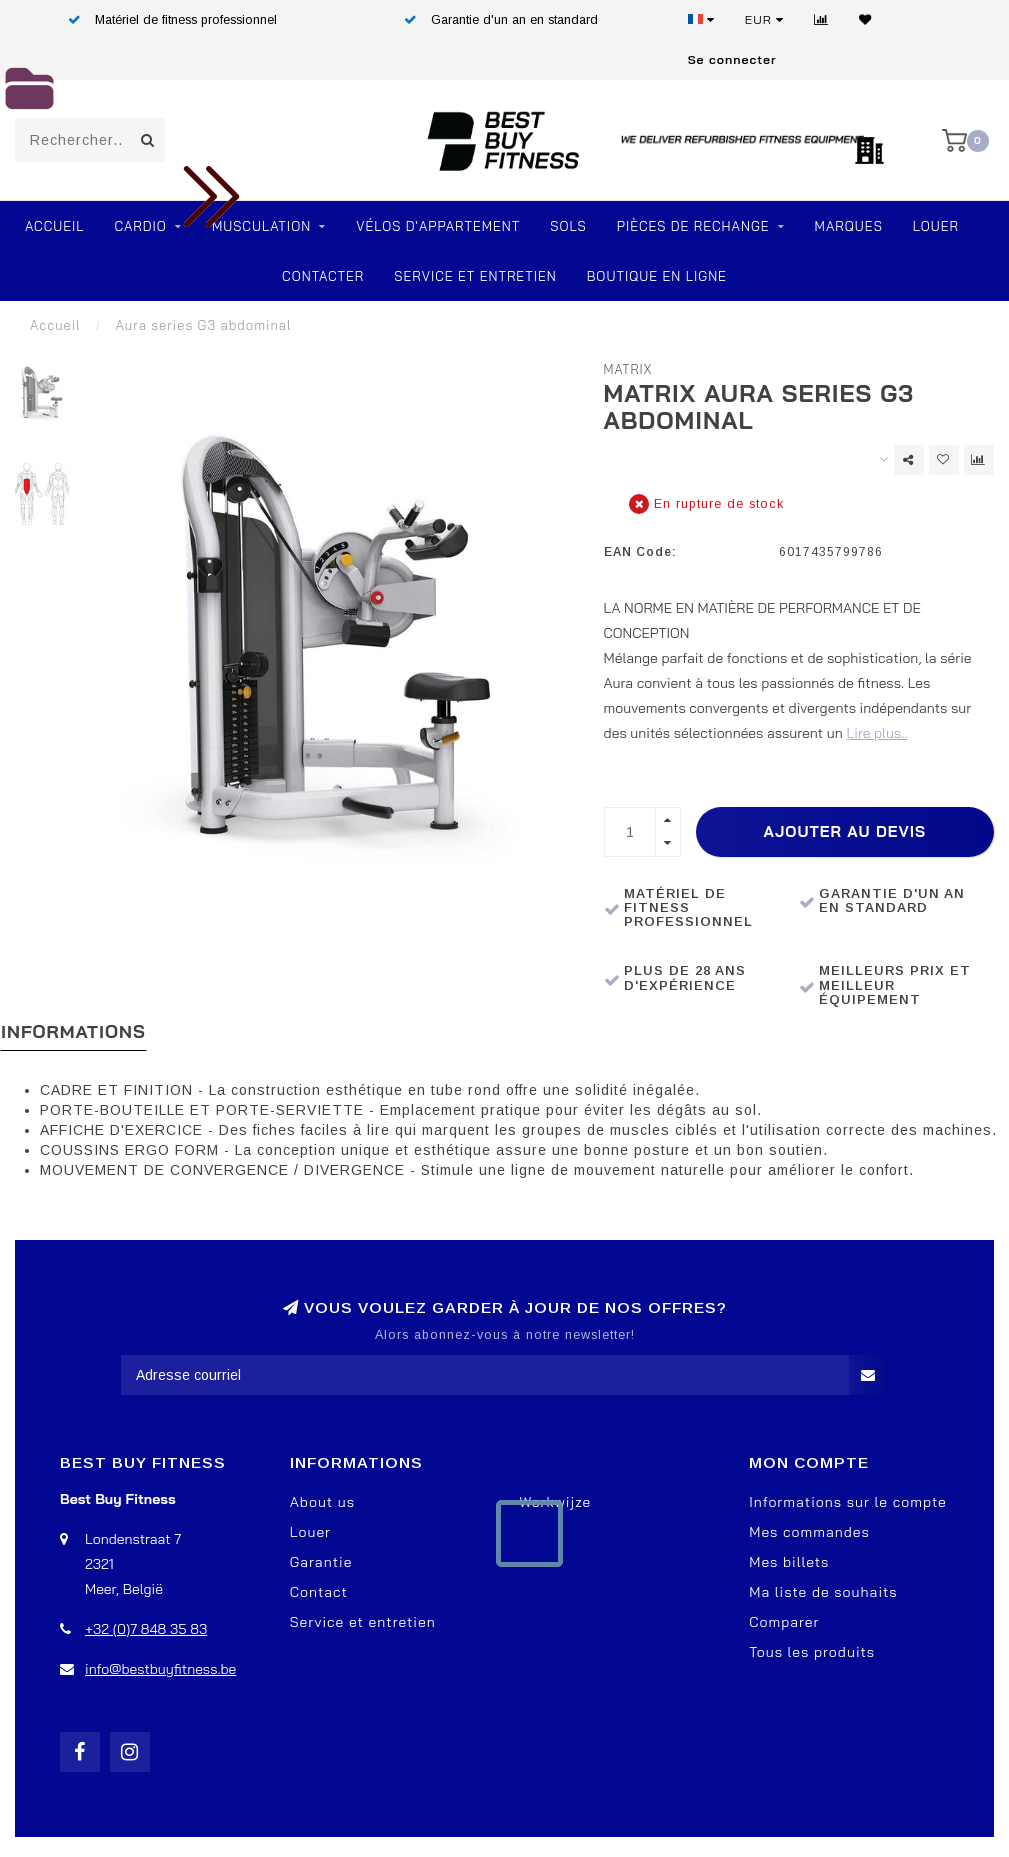 Image resolution: width=1009 pixels, height=1857 pixels. I want to click on view office or workplace location, so click(869, 150).